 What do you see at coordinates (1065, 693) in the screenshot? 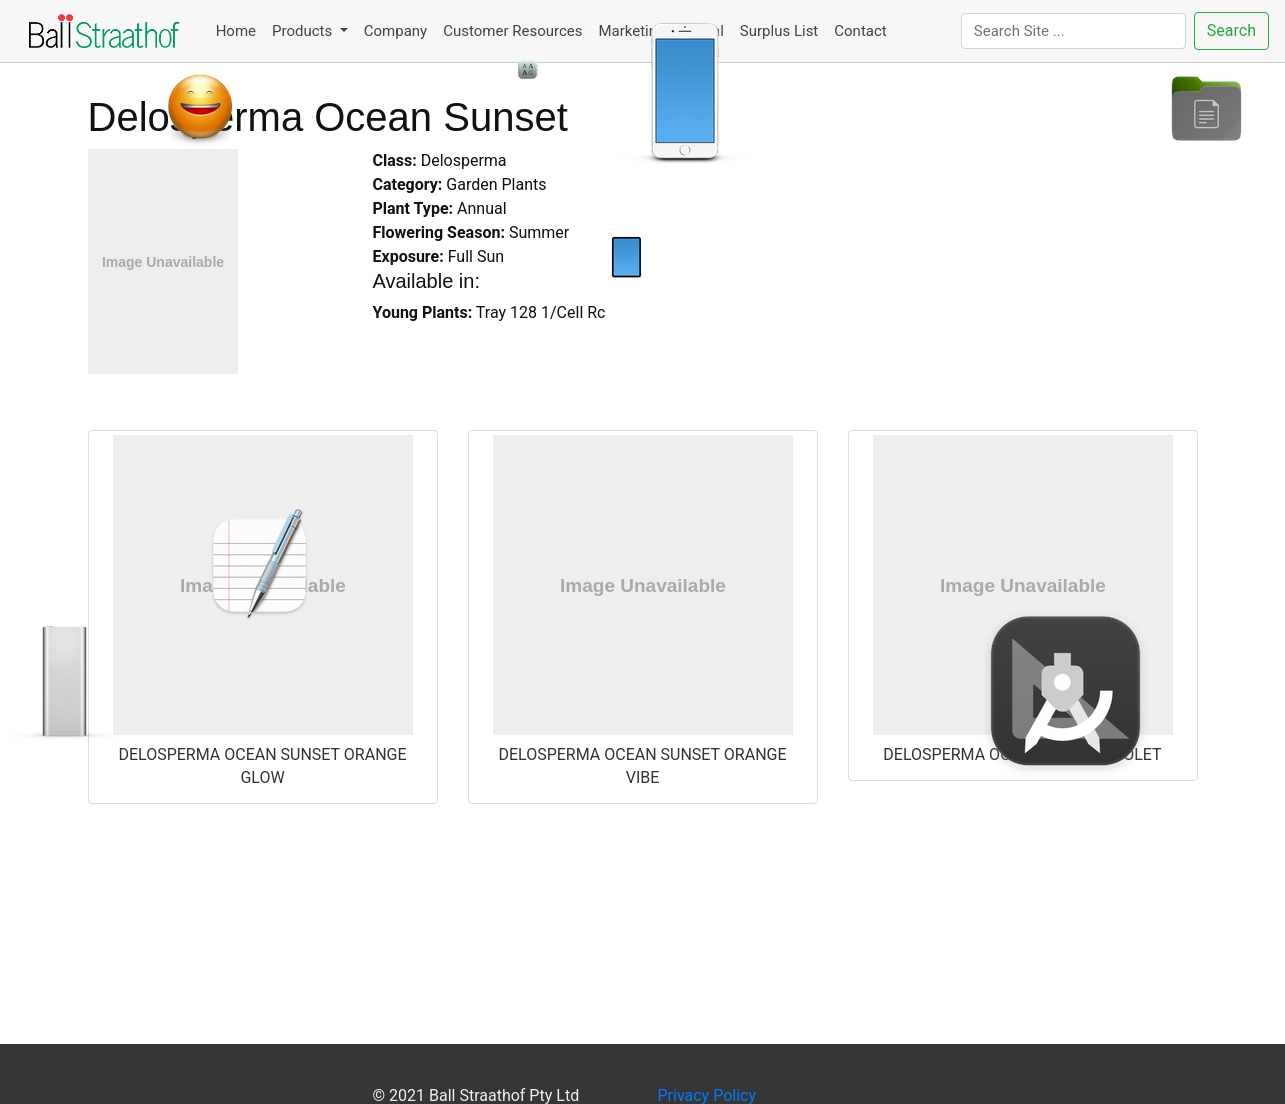
I see `open system accessories or utility applications` at bounding box center [1065, 693].